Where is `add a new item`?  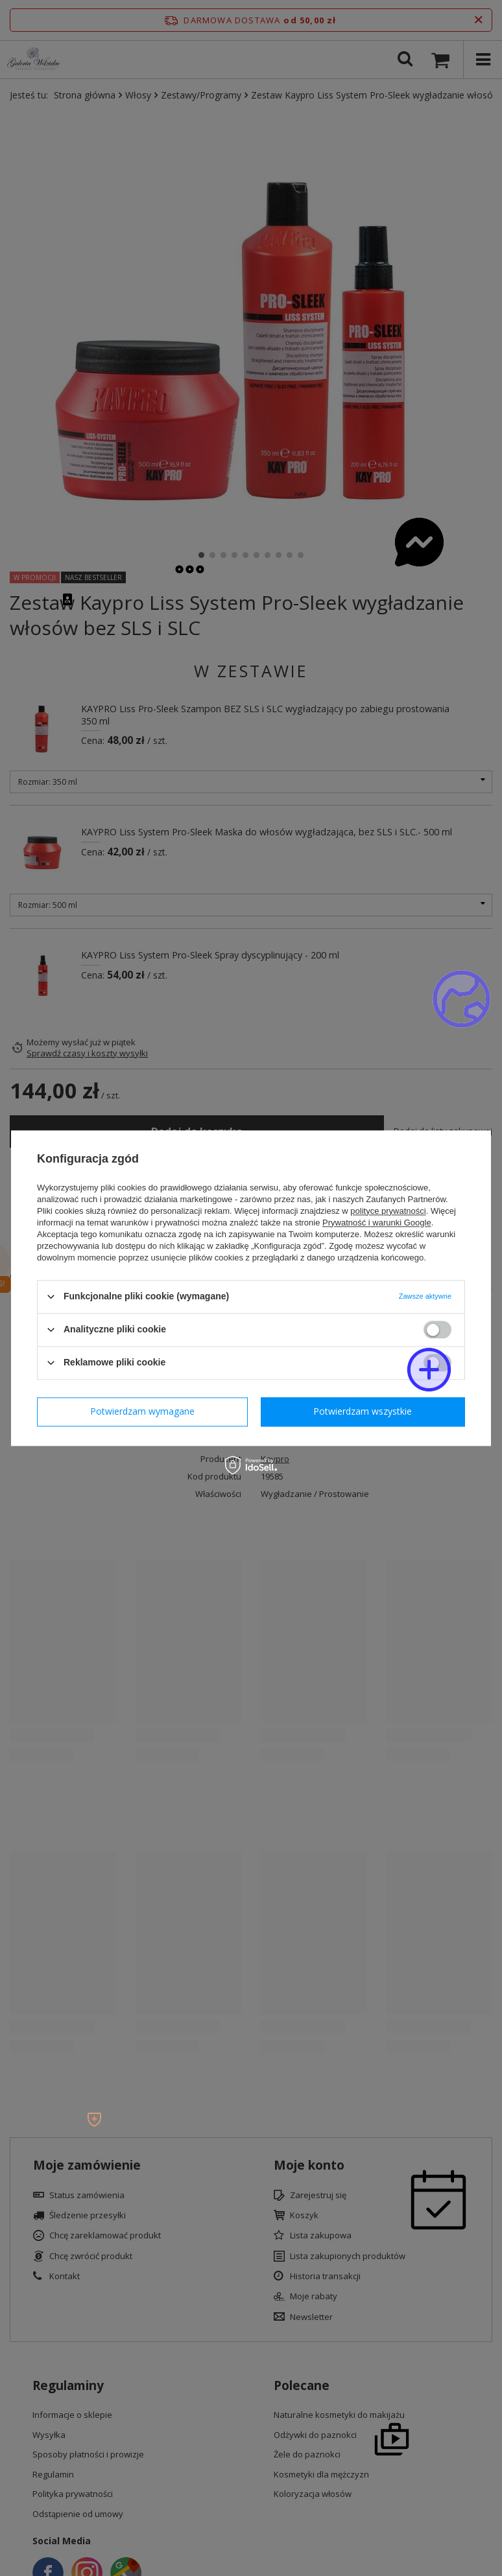
add a new item is located at coordinates (429, 1369).